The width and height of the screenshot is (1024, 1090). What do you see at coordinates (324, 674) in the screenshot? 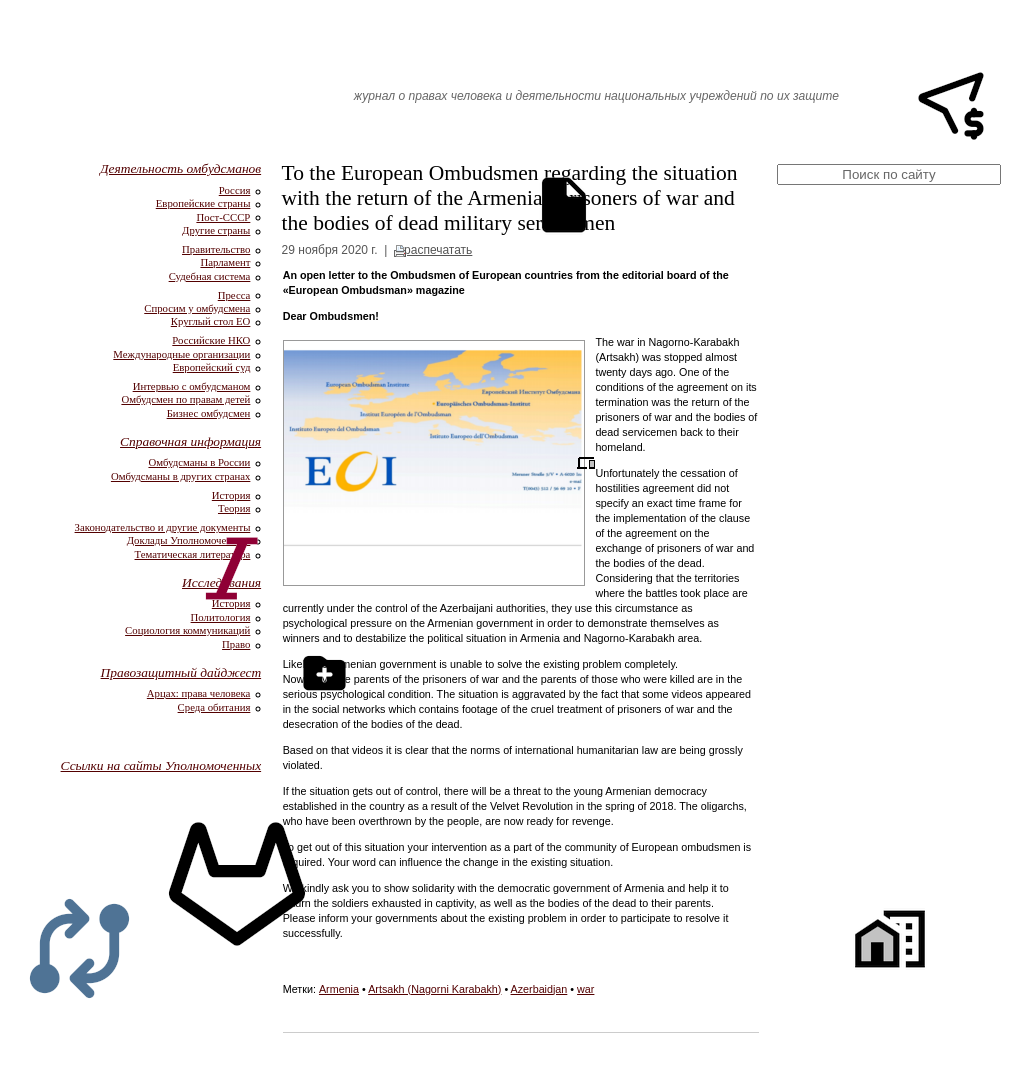
I see `create a new folder` at bounding box center [324, 674].